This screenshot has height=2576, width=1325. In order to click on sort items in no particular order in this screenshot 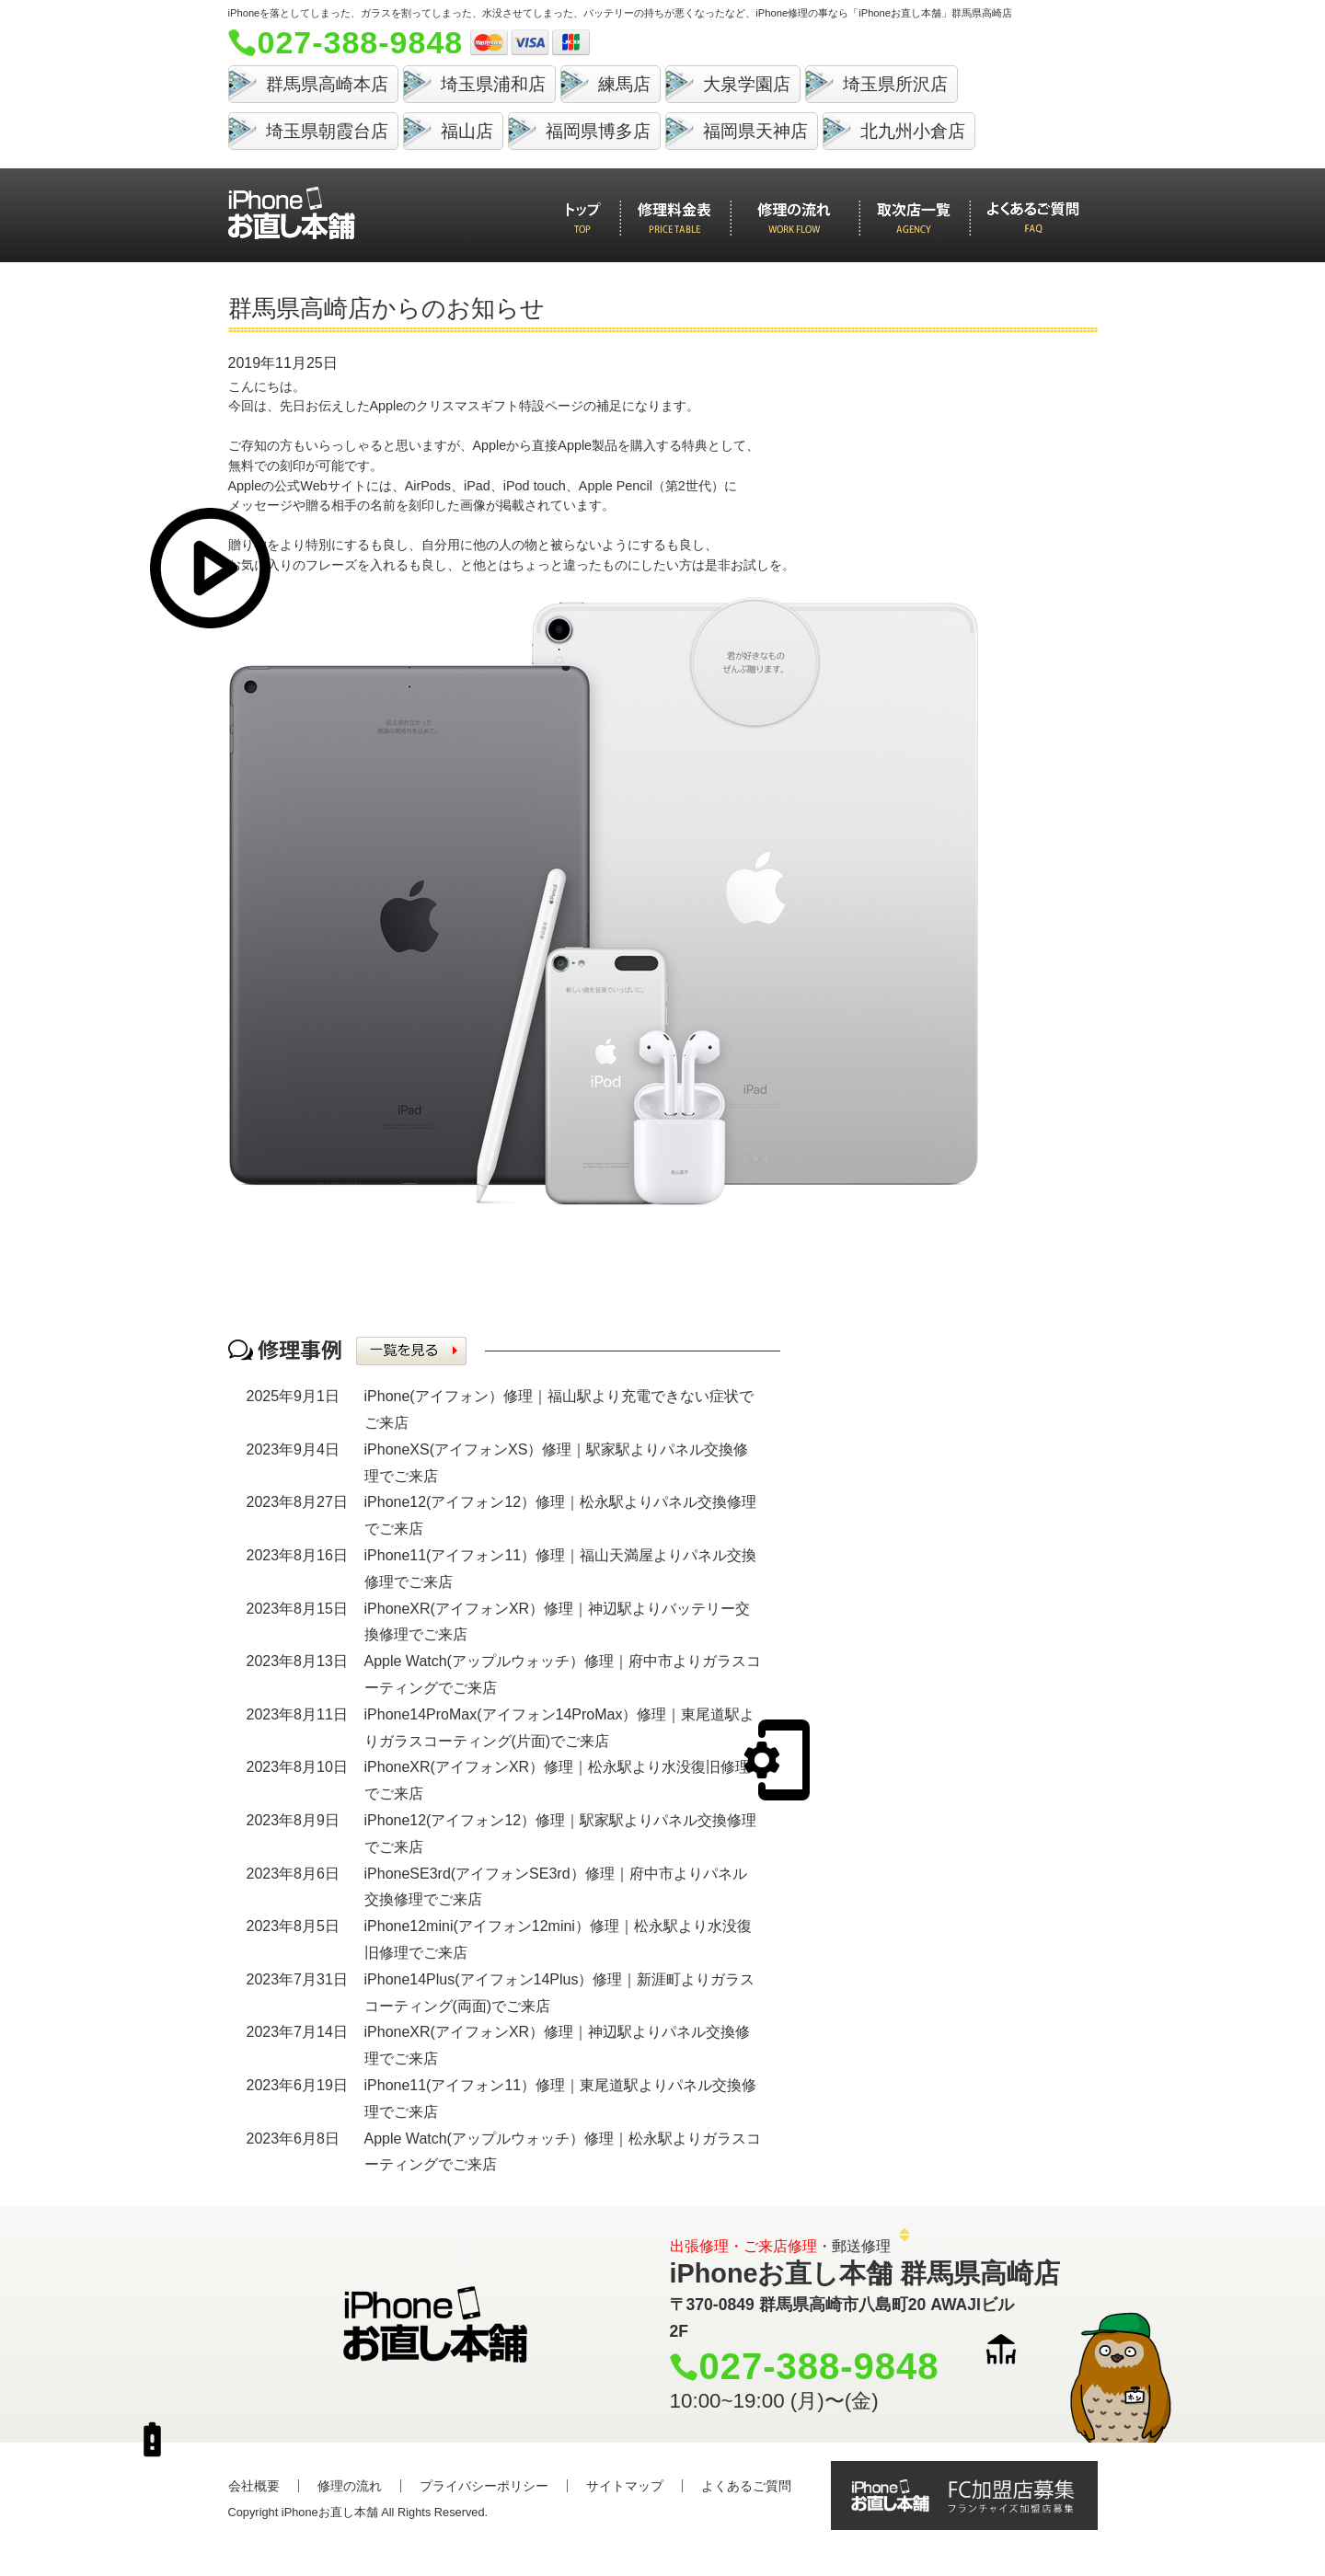, I will do `click(904, 2235)`.